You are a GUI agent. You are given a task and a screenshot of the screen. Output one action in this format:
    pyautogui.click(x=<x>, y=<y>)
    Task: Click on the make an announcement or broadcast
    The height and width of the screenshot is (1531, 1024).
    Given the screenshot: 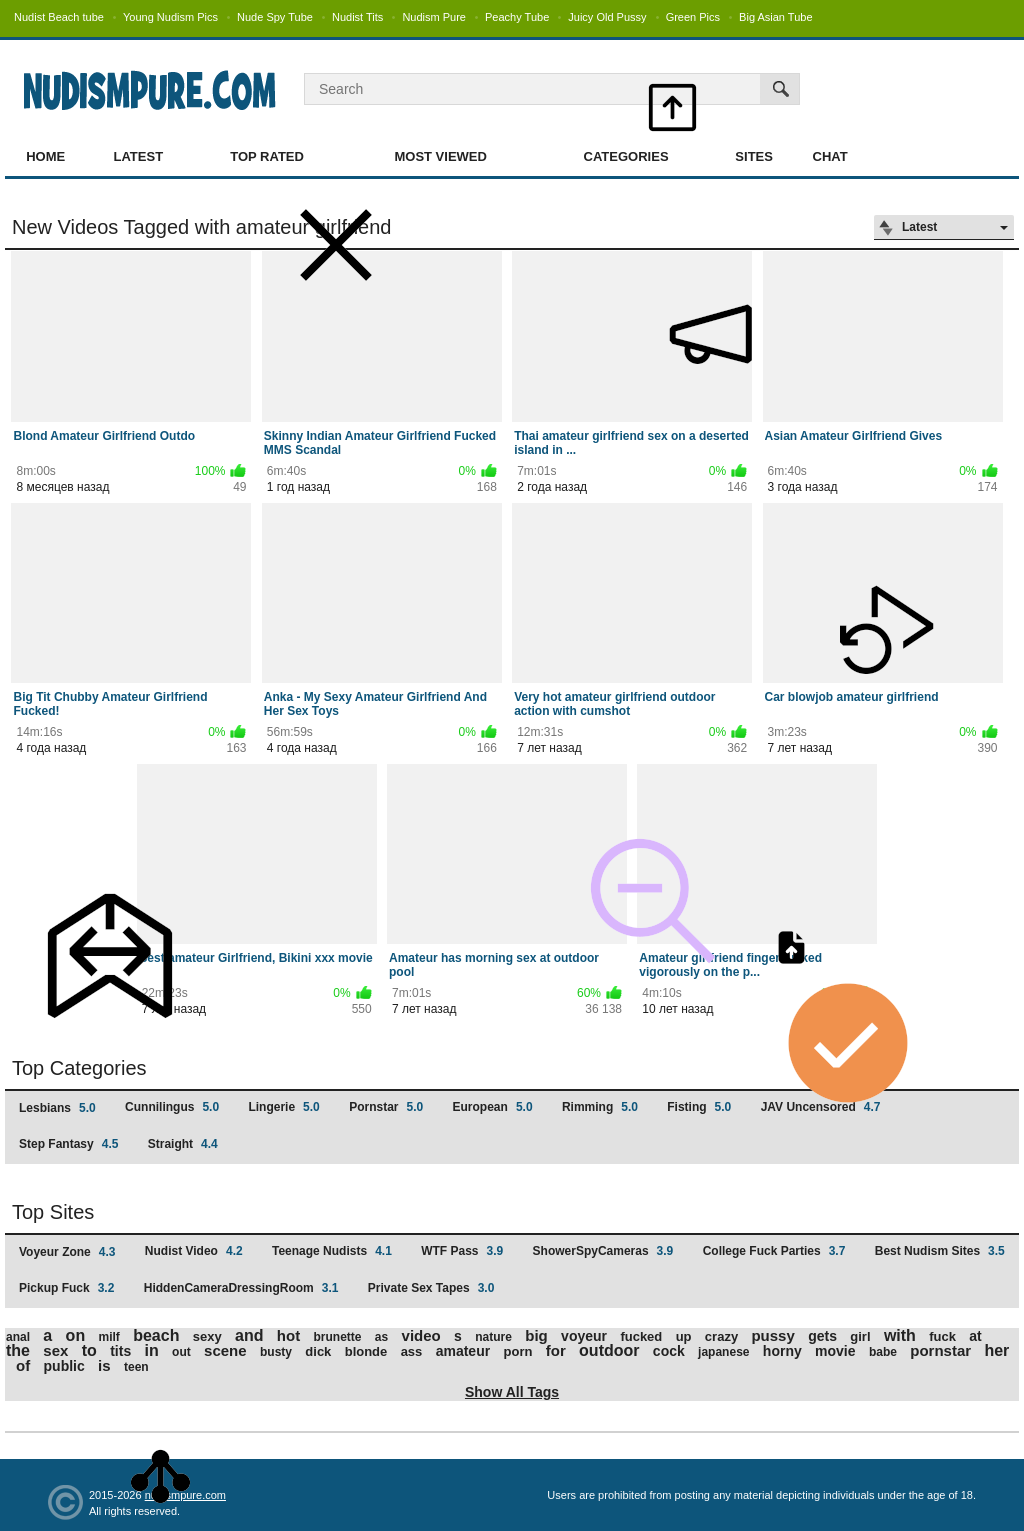 What is the action you would take?
    pyautogui.click(x=709, y=333)
    